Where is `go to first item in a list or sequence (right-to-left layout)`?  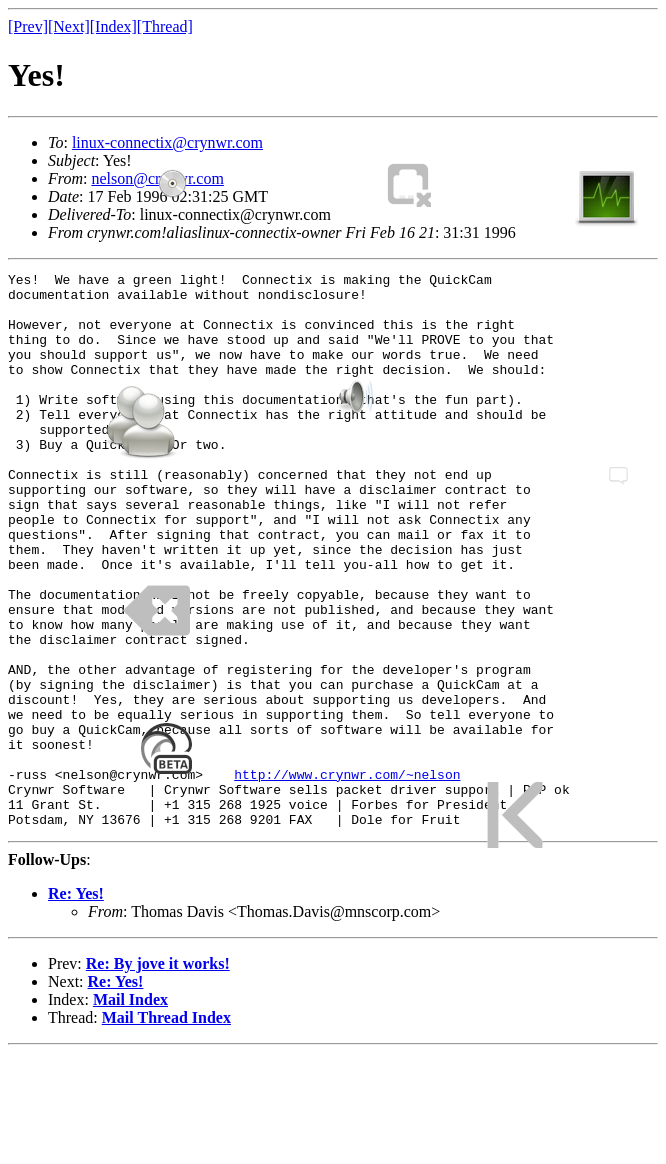 go to first item in a list or sequence (right-to-left layout) is located at coordinates (515, 815).